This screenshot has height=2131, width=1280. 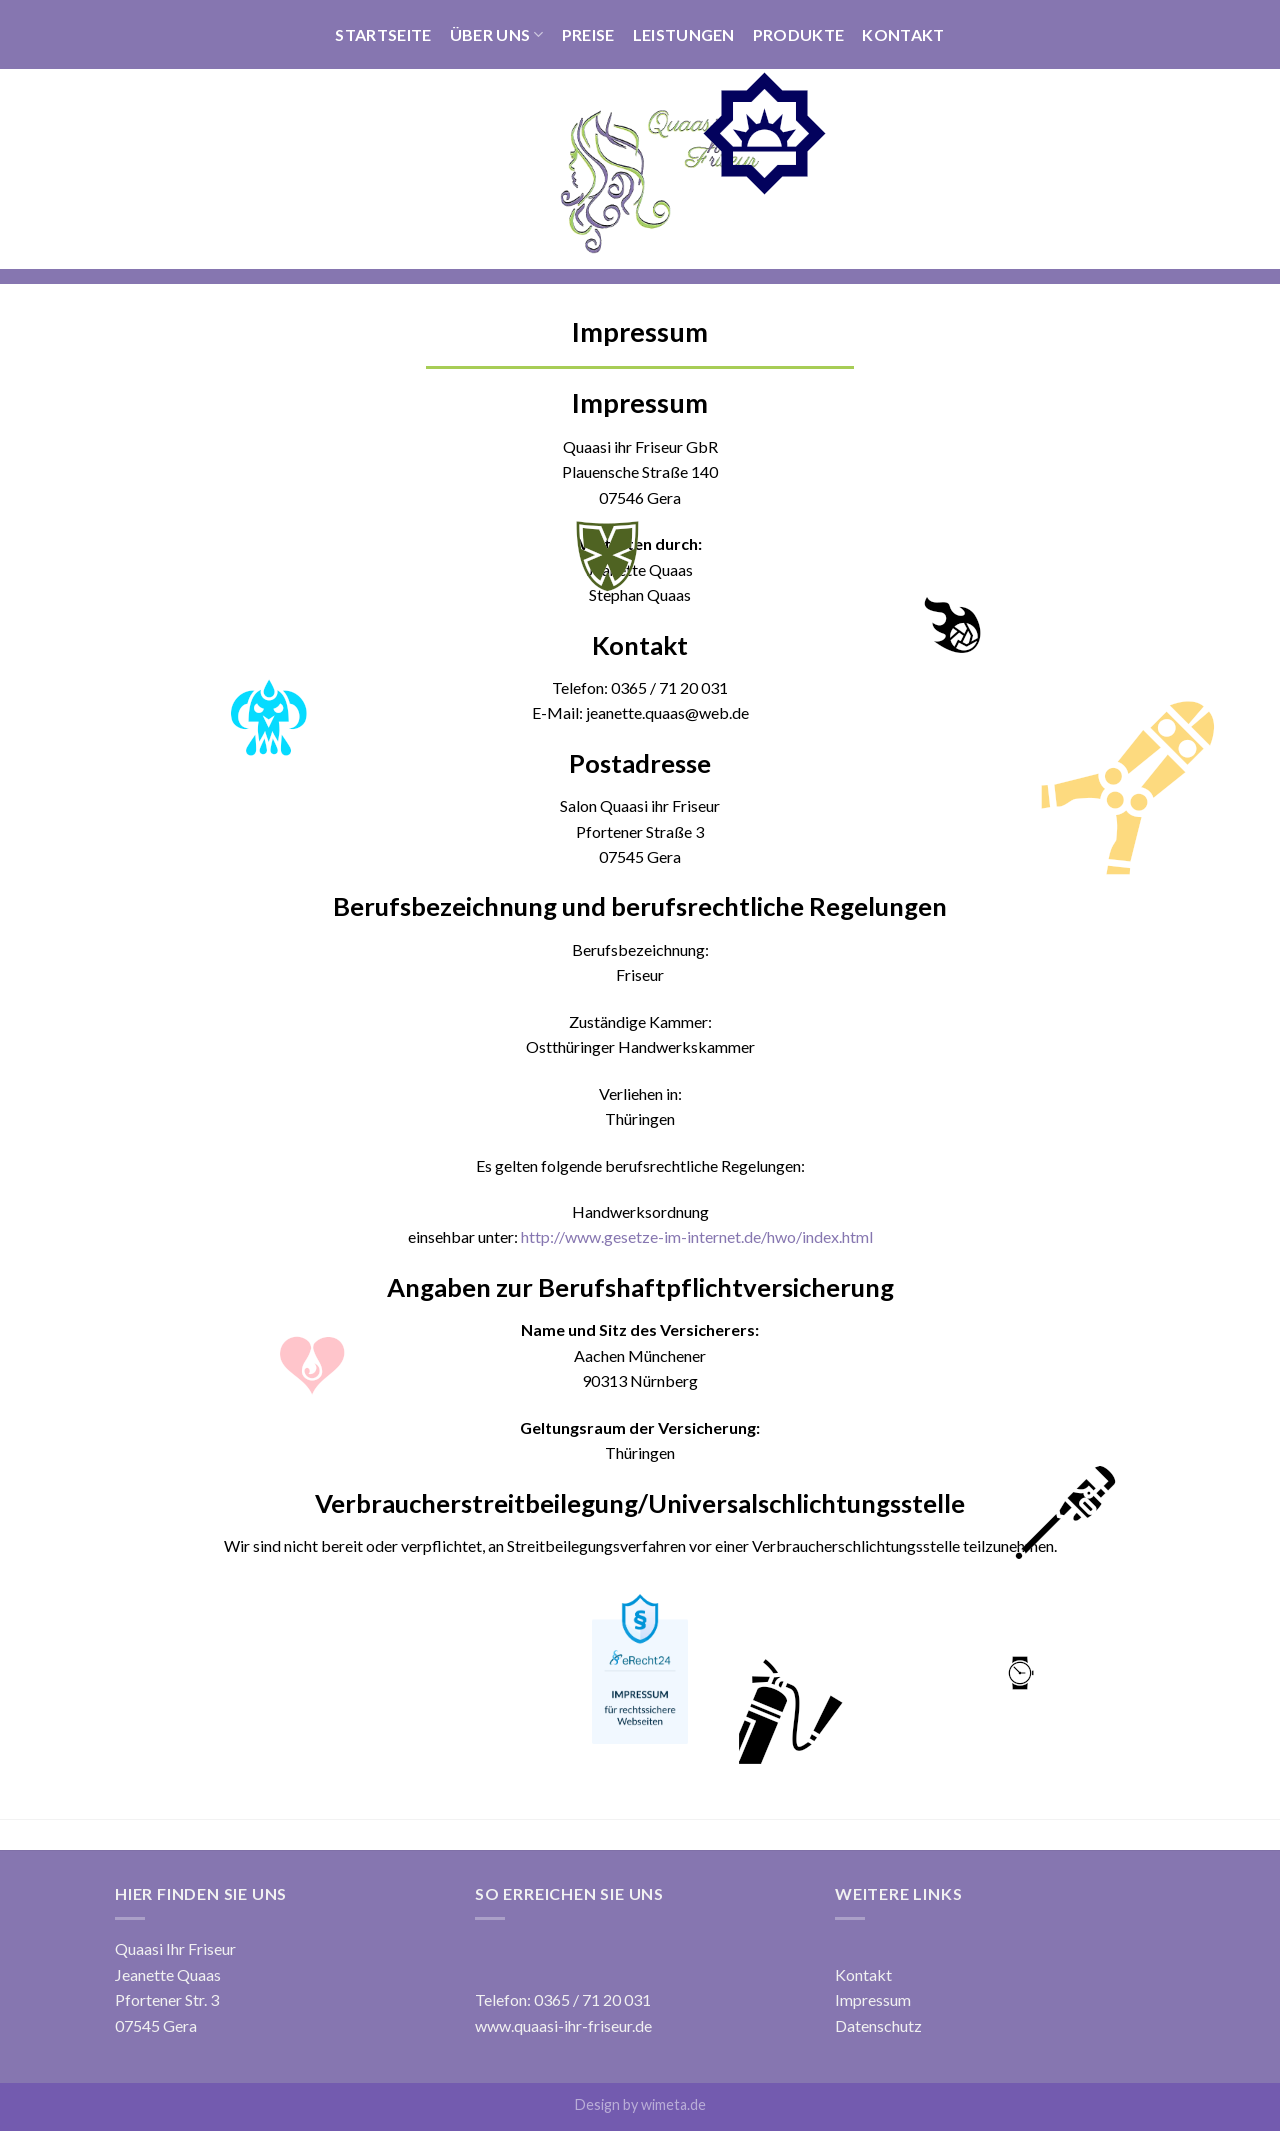 I want to click on activate shield or defensive ability, so click(x=608, y=556).